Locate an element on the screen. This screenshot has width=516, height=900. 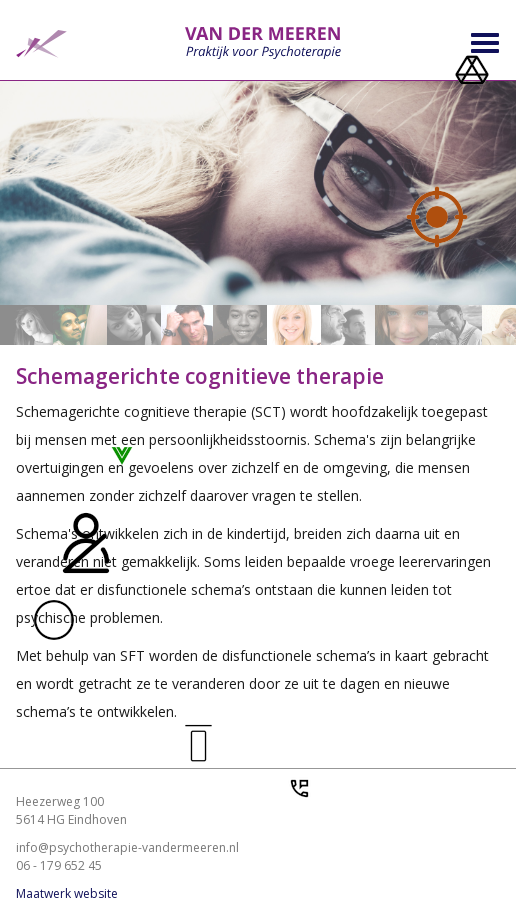
open Google Drive is located at coordinates (472, 71).